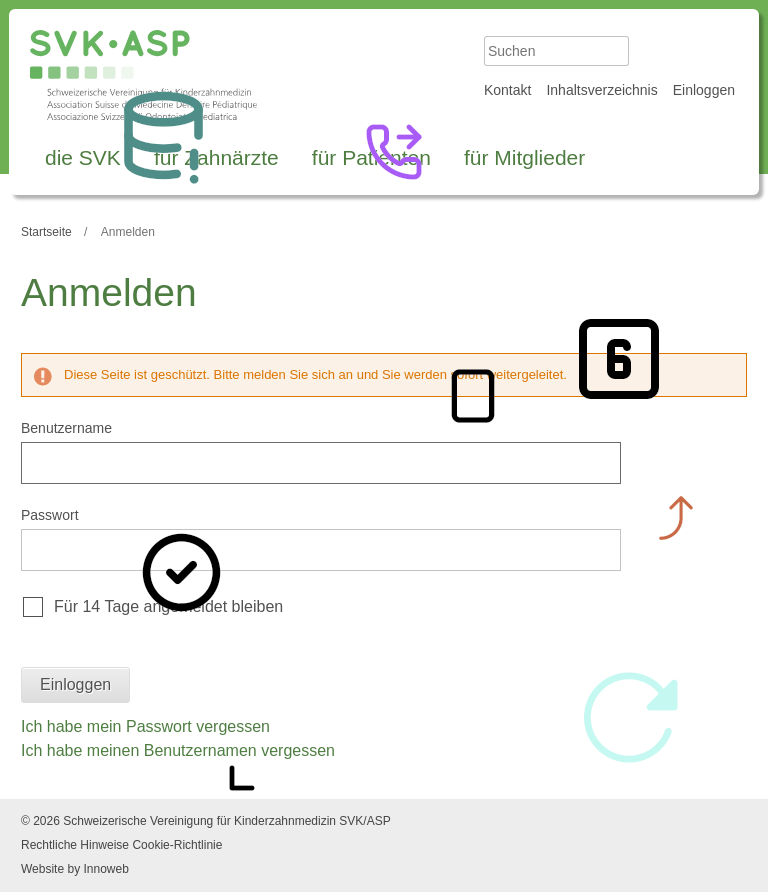 The image size is (768, 892). I want to click on represents a vertical card or panel layout, so click(473, 396).